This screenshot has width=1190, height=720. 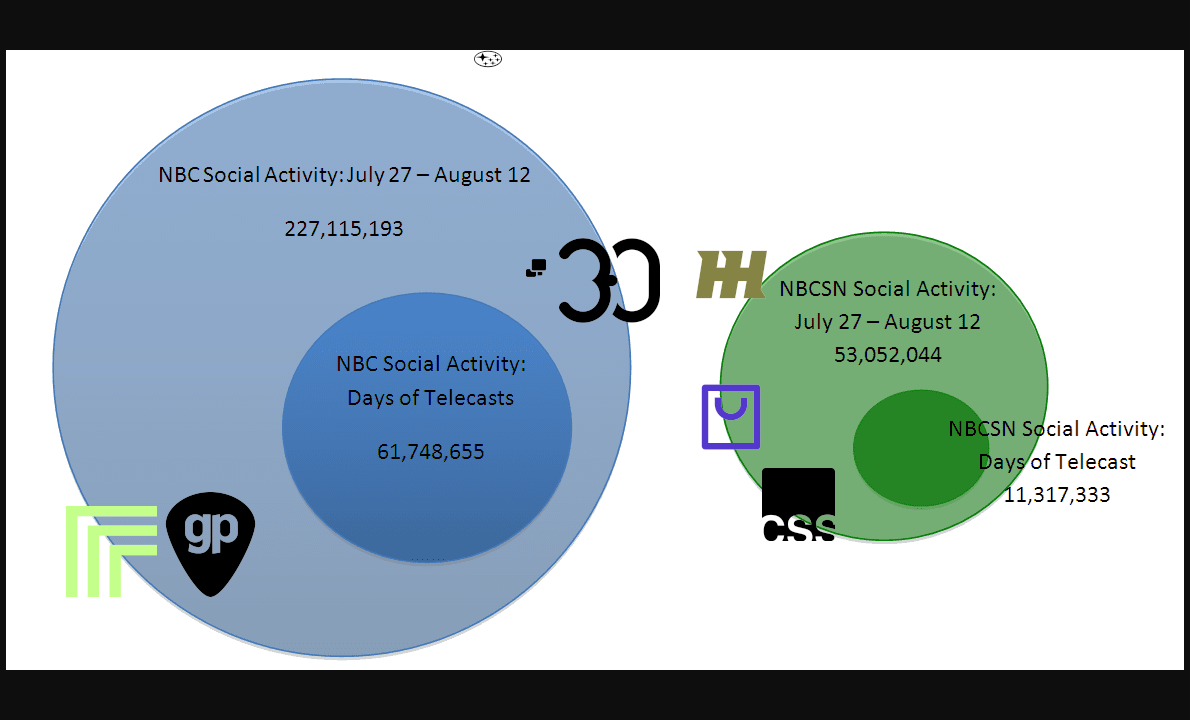 I want to click on view your shopping bag, so click(x=731, y=417).